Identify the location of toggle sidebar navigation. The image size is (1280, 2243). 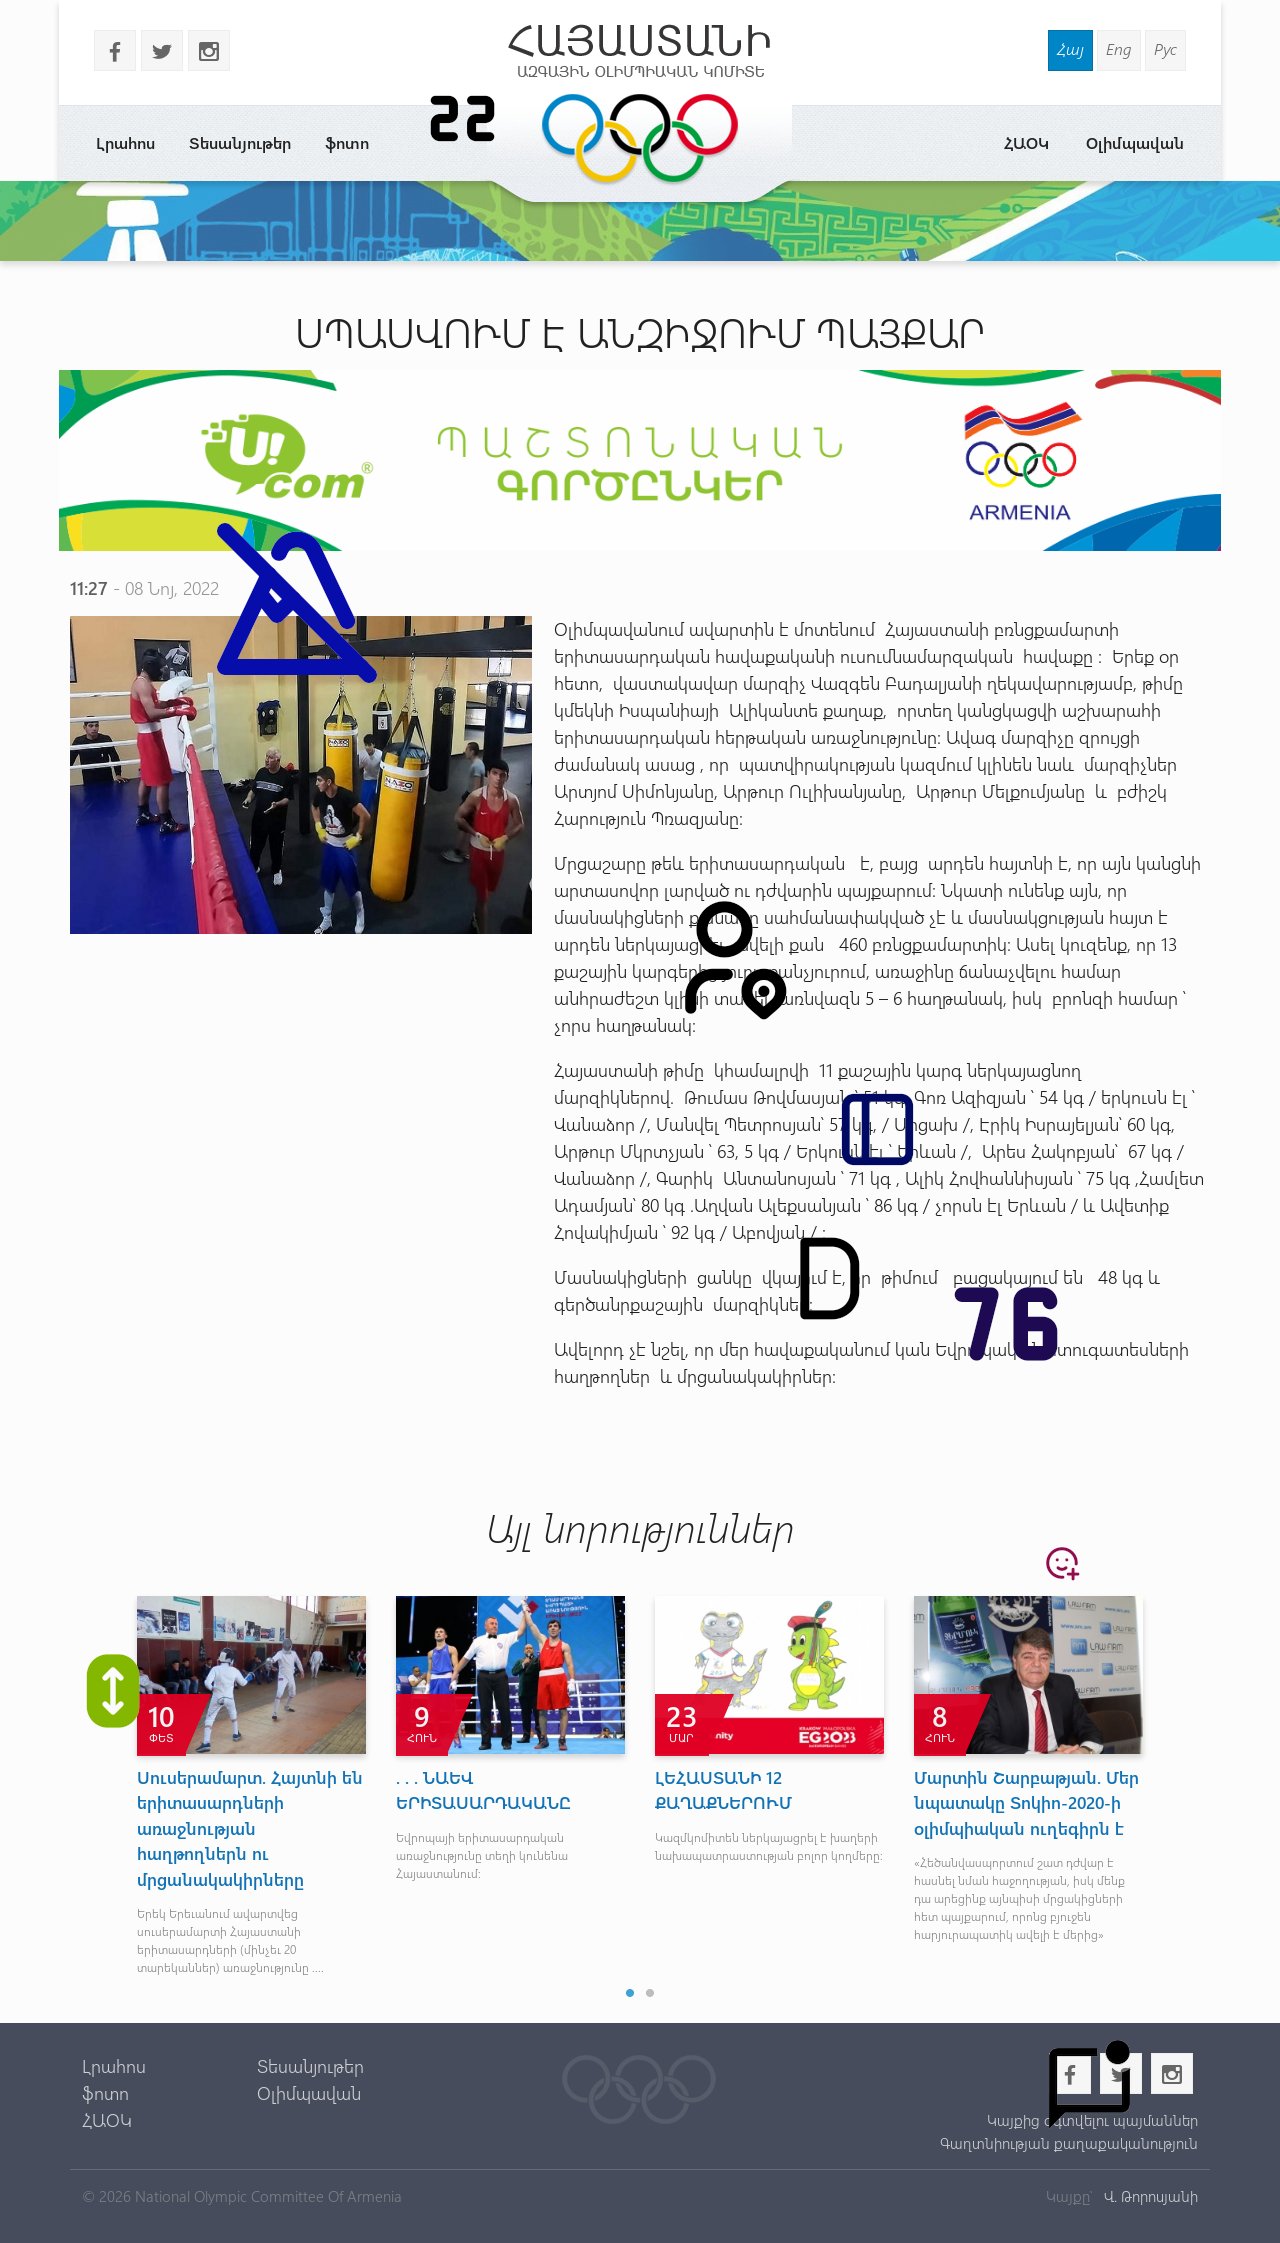
(877, 1129).